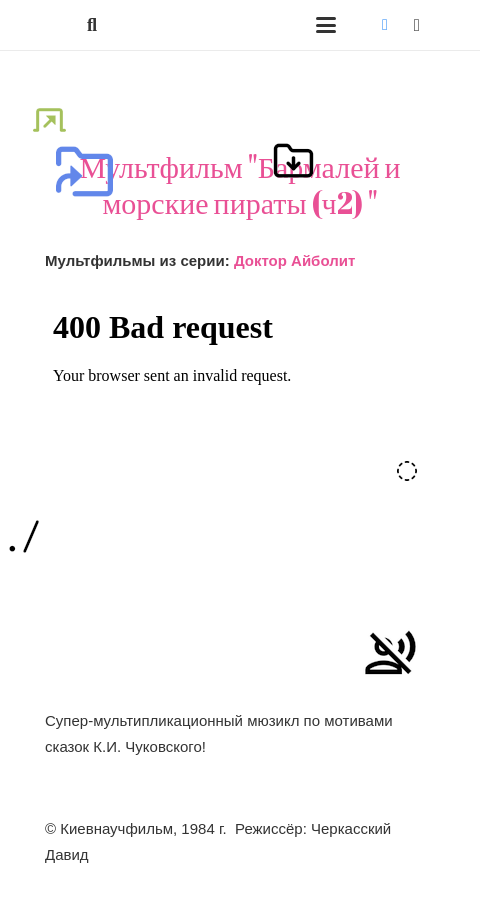 This screenshot has width=480, height=906. What do you see at coordinates (84, 171) in the screenshot?
I see `access a linked or shortcut folder` at bounding box center [84, 171].